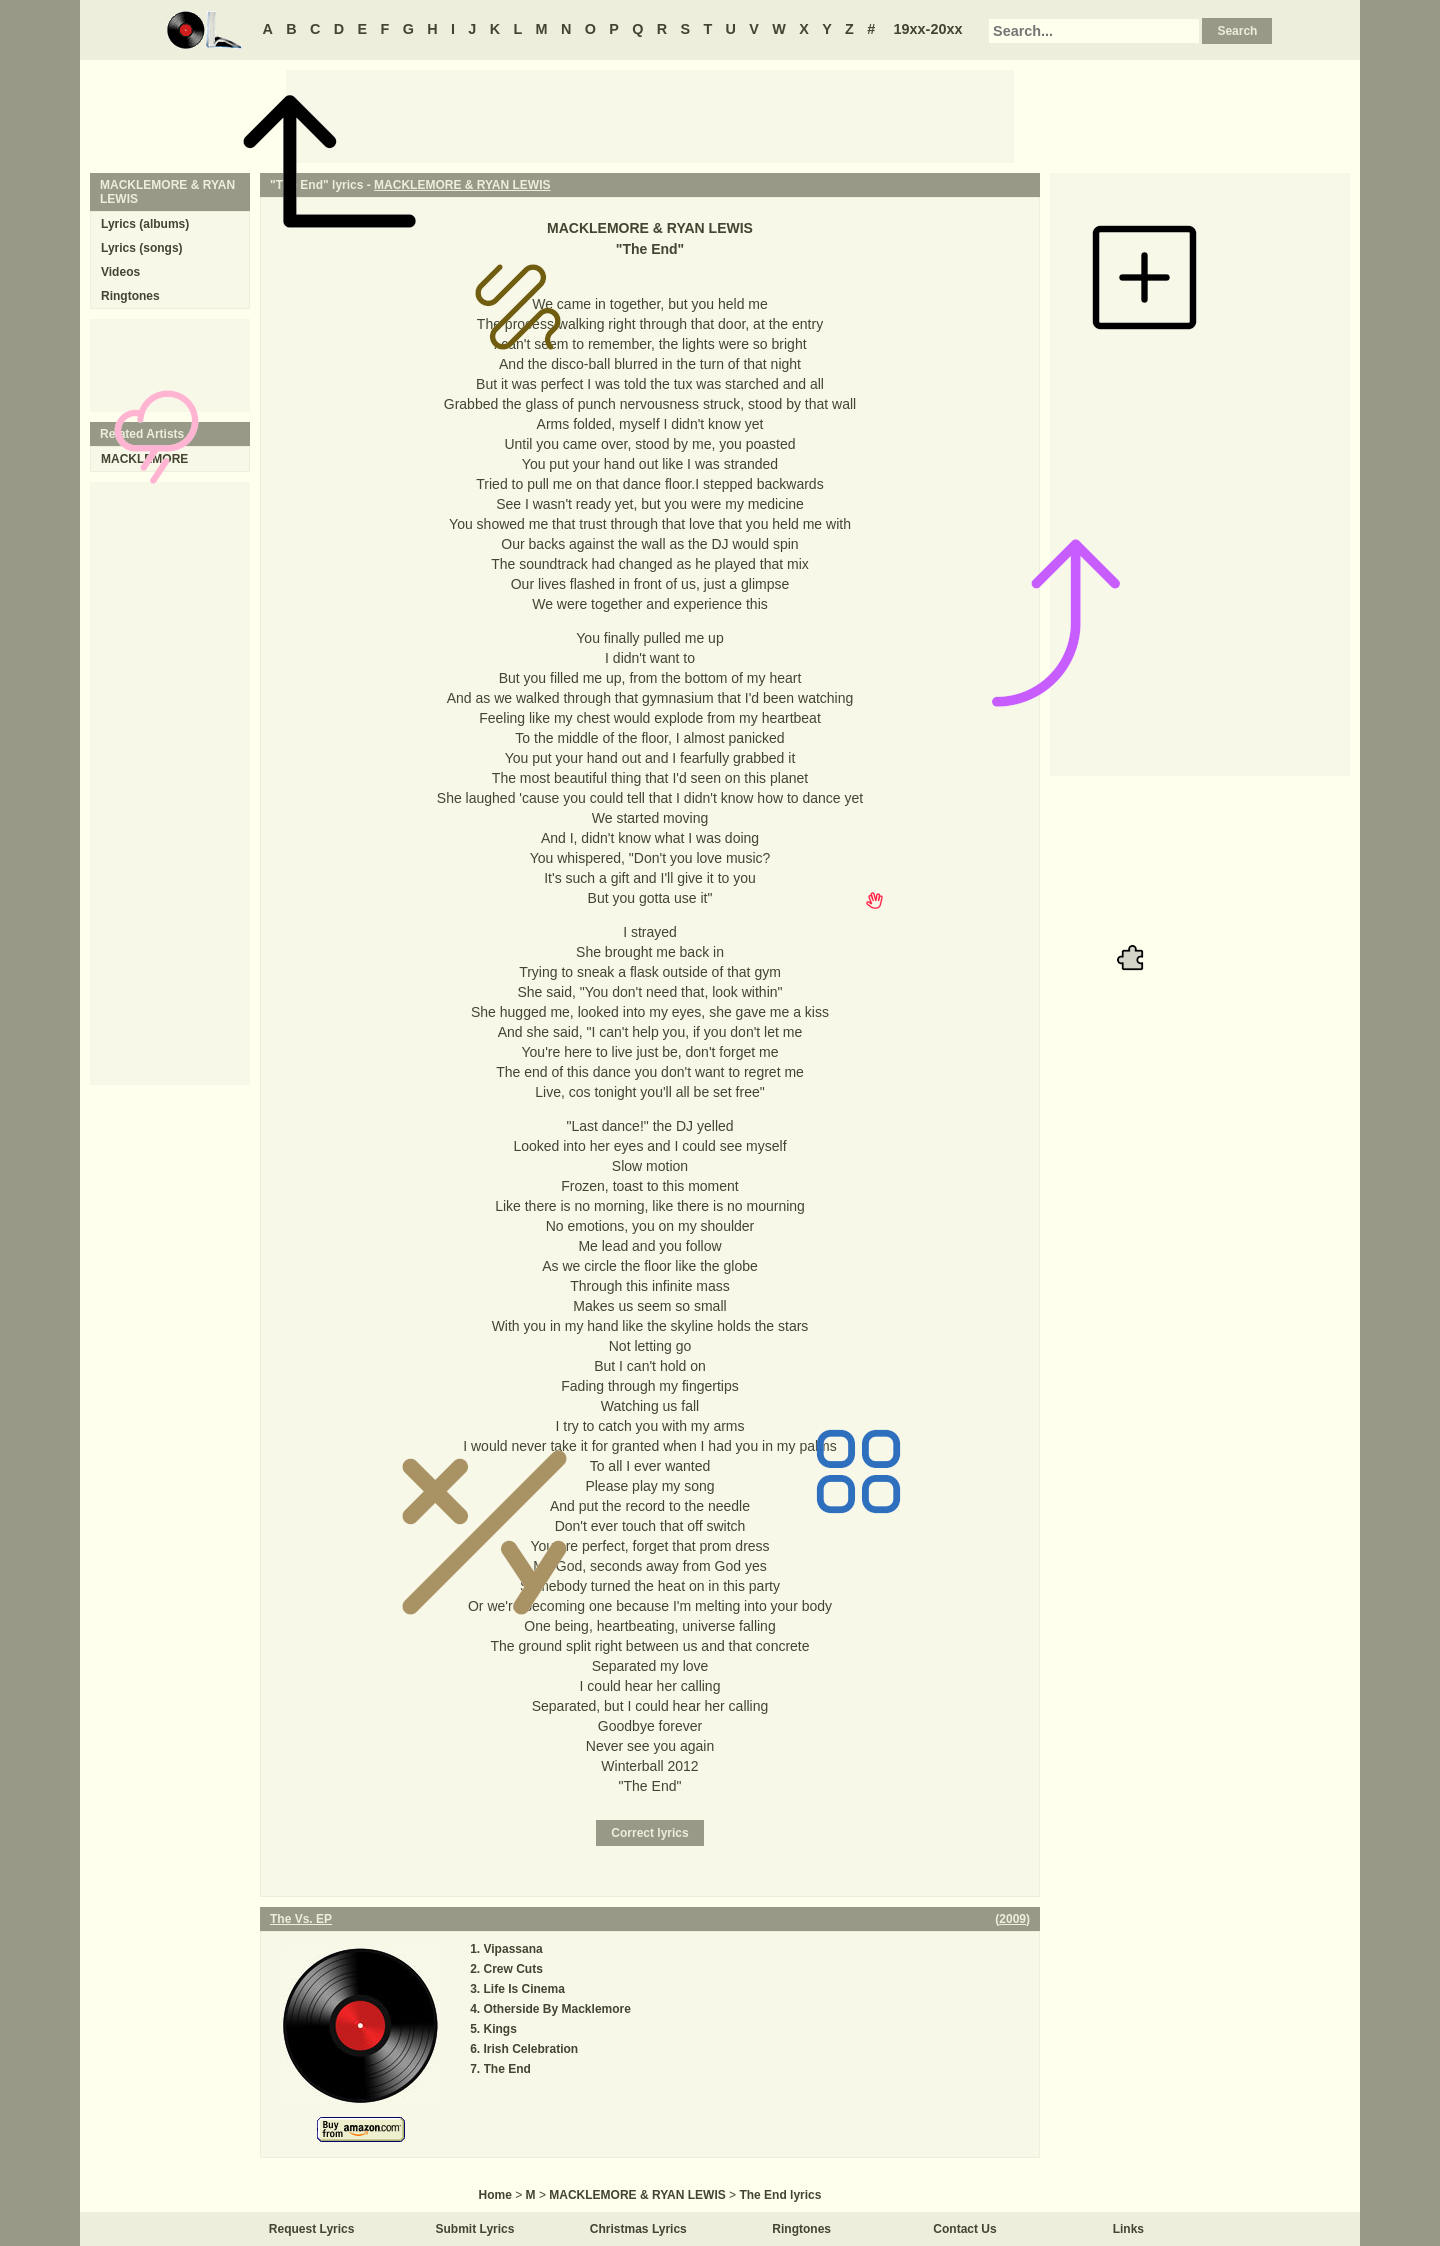  What do you see at coordinates (1144, 277) in the screenshot?
I see `add a new item or entry` at bounding box center [1144, 277].